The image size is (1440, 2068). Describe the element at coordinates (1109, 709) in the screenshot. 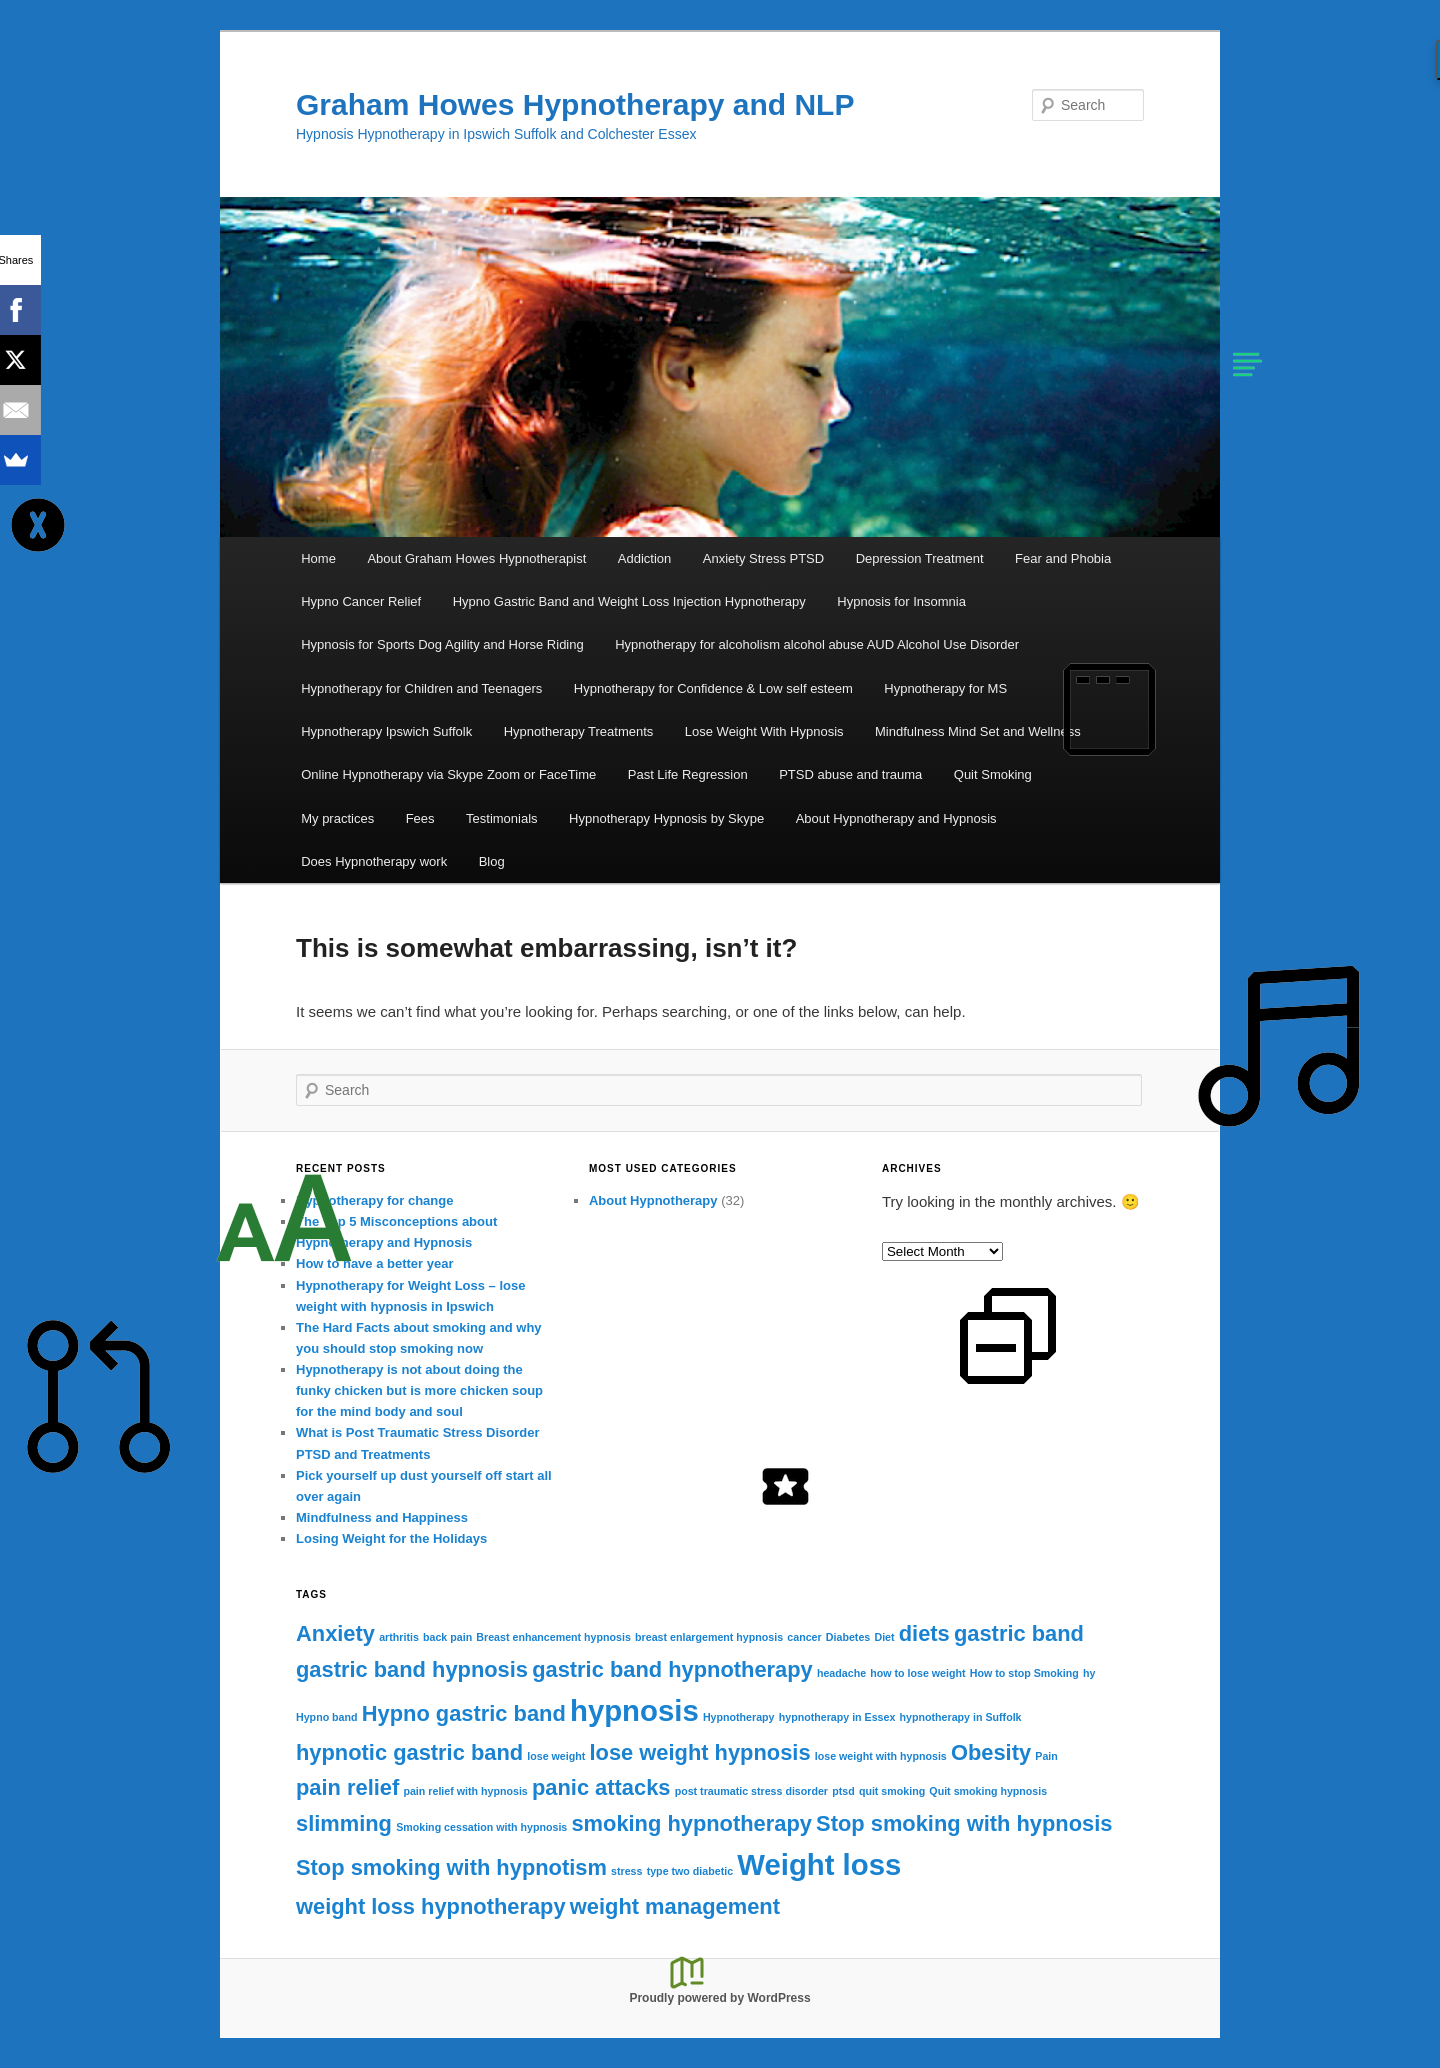

I see `toggle the menubar visibility` at that location.